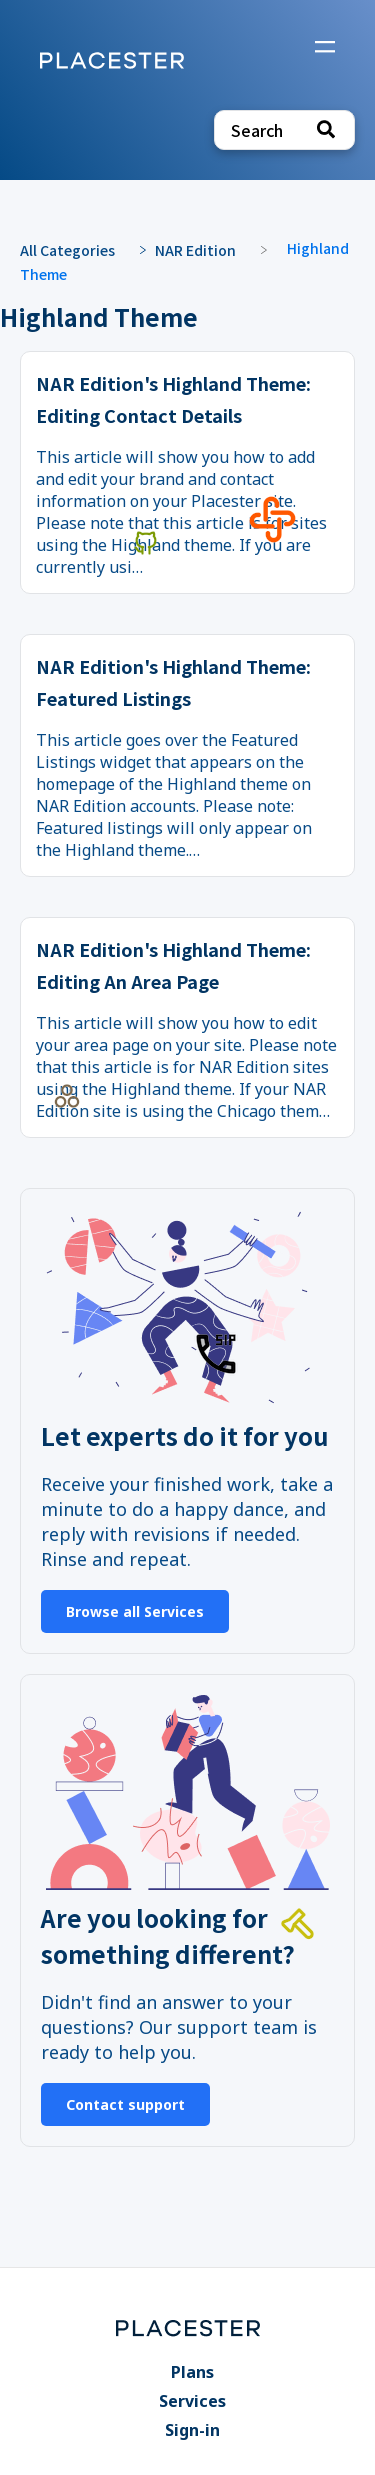  I want to click on make a SIP (internet-based) phone call, so click(216, 1354).